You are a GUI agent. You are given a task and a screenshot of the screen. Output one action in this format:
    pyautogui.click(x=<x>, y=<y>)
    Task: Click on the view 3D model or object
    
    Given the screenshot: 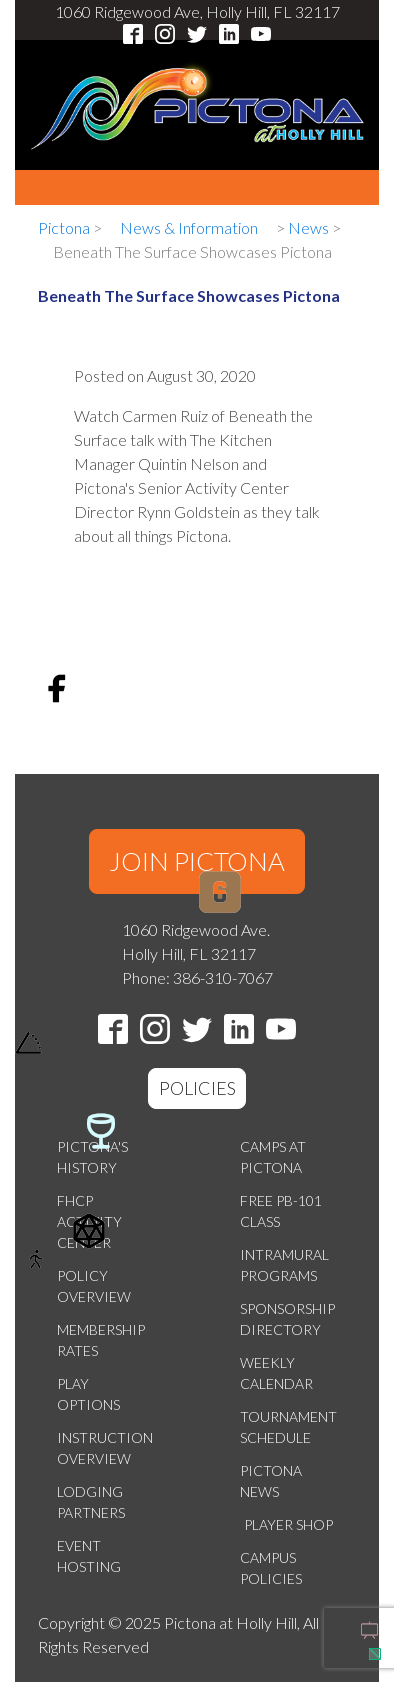 What is the action you would take?
    pyautogui.click(x=89, y=1231)
    